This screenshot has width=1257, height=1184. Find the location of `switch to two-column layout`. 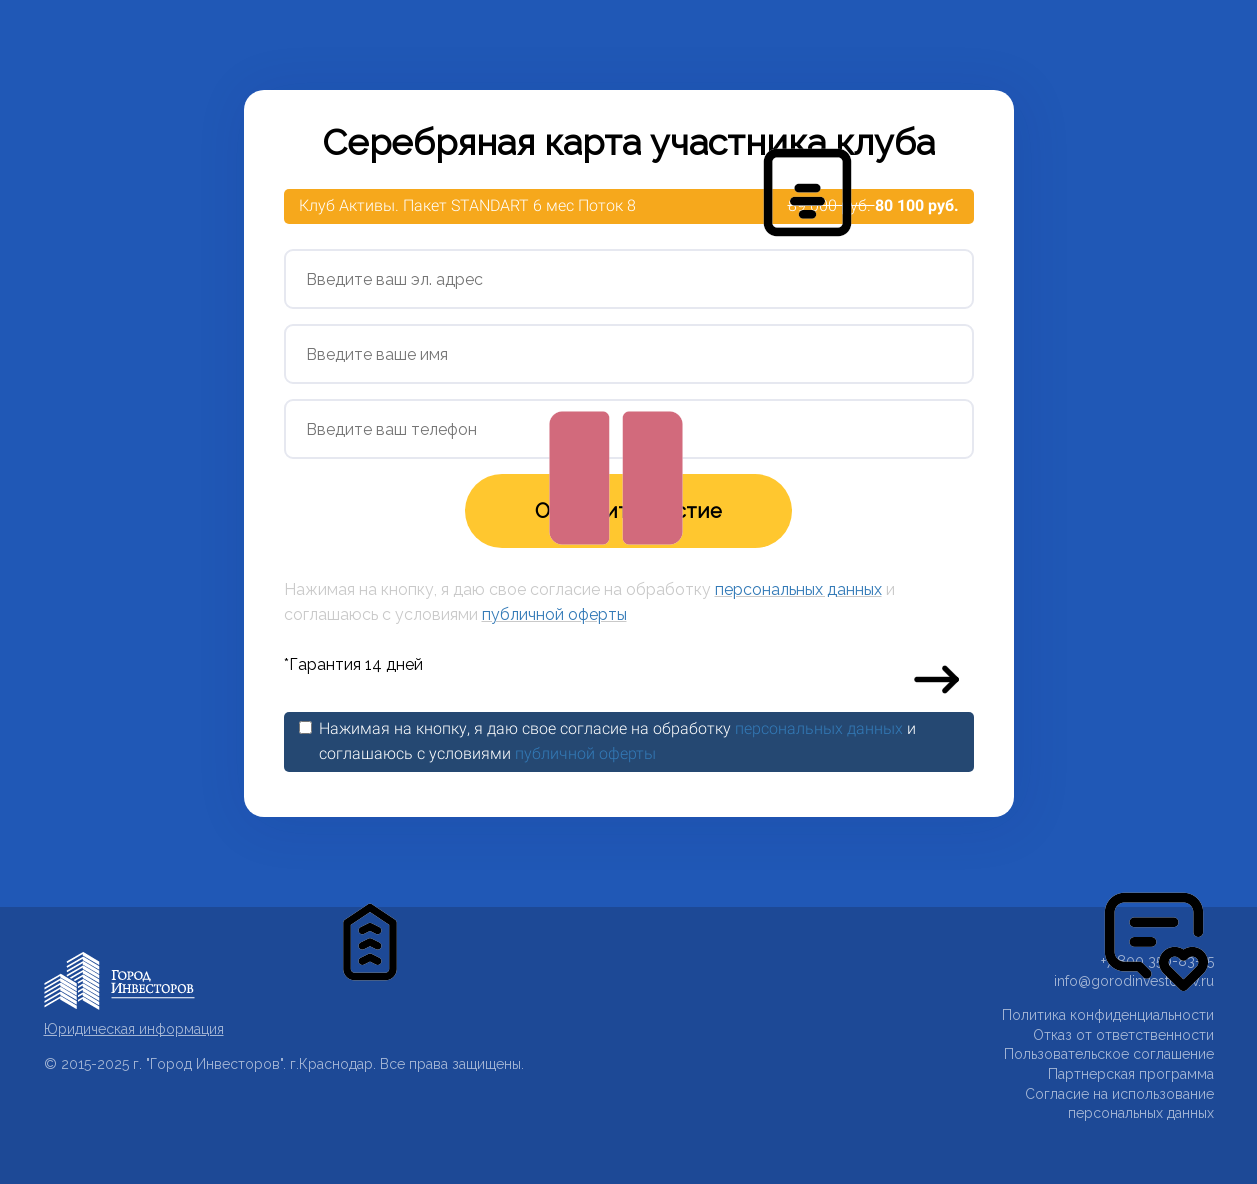

switch to two-column layout is located at coordinates (616, 478).